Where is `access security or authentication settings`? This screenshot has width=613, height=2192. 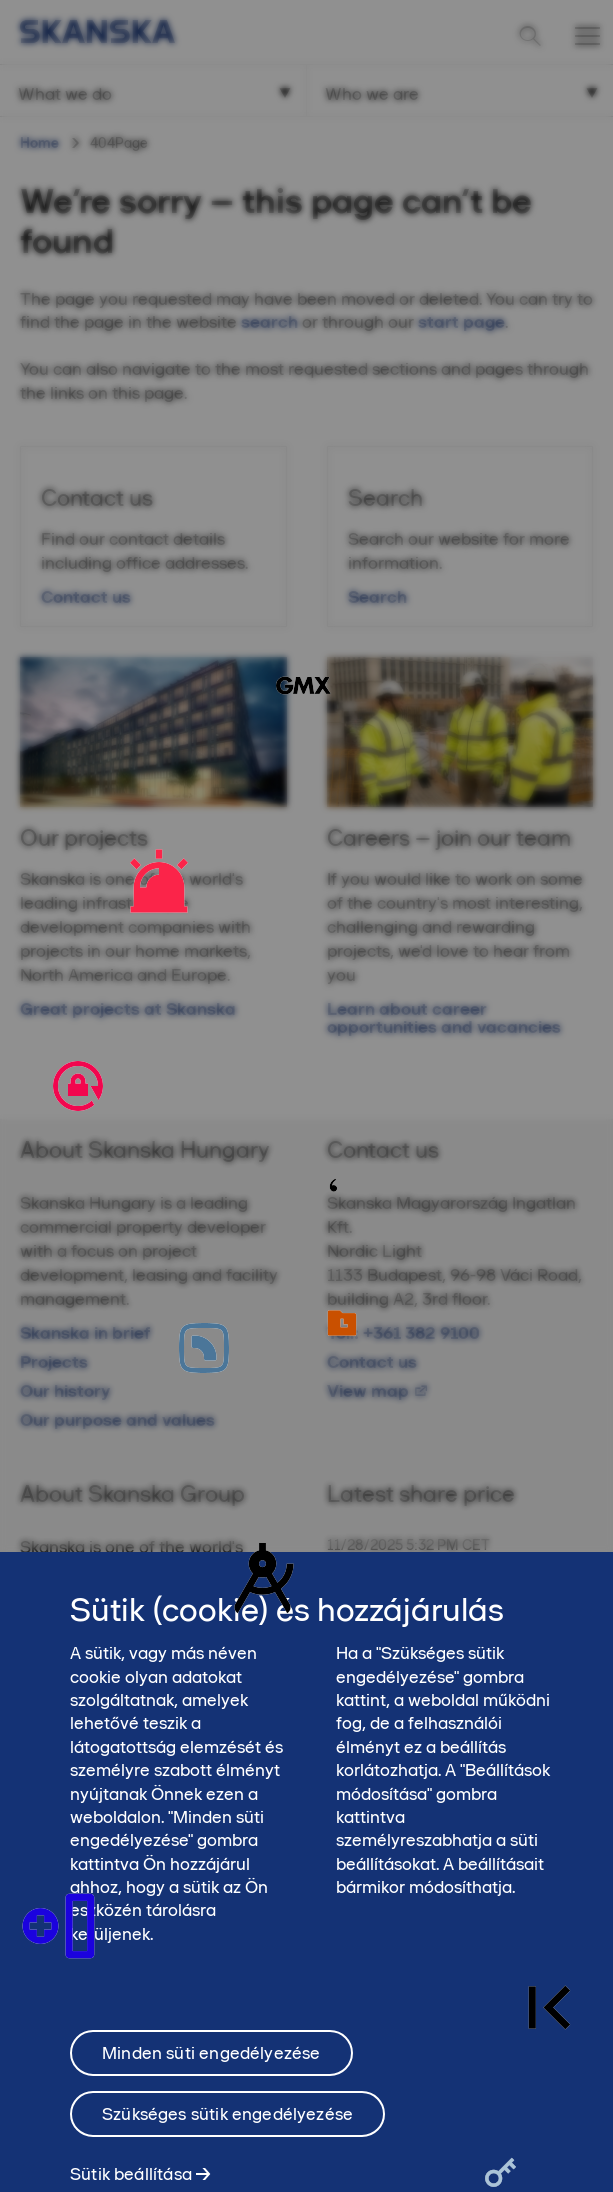 access security or authentication settings is located at coordinates (500, 2171).